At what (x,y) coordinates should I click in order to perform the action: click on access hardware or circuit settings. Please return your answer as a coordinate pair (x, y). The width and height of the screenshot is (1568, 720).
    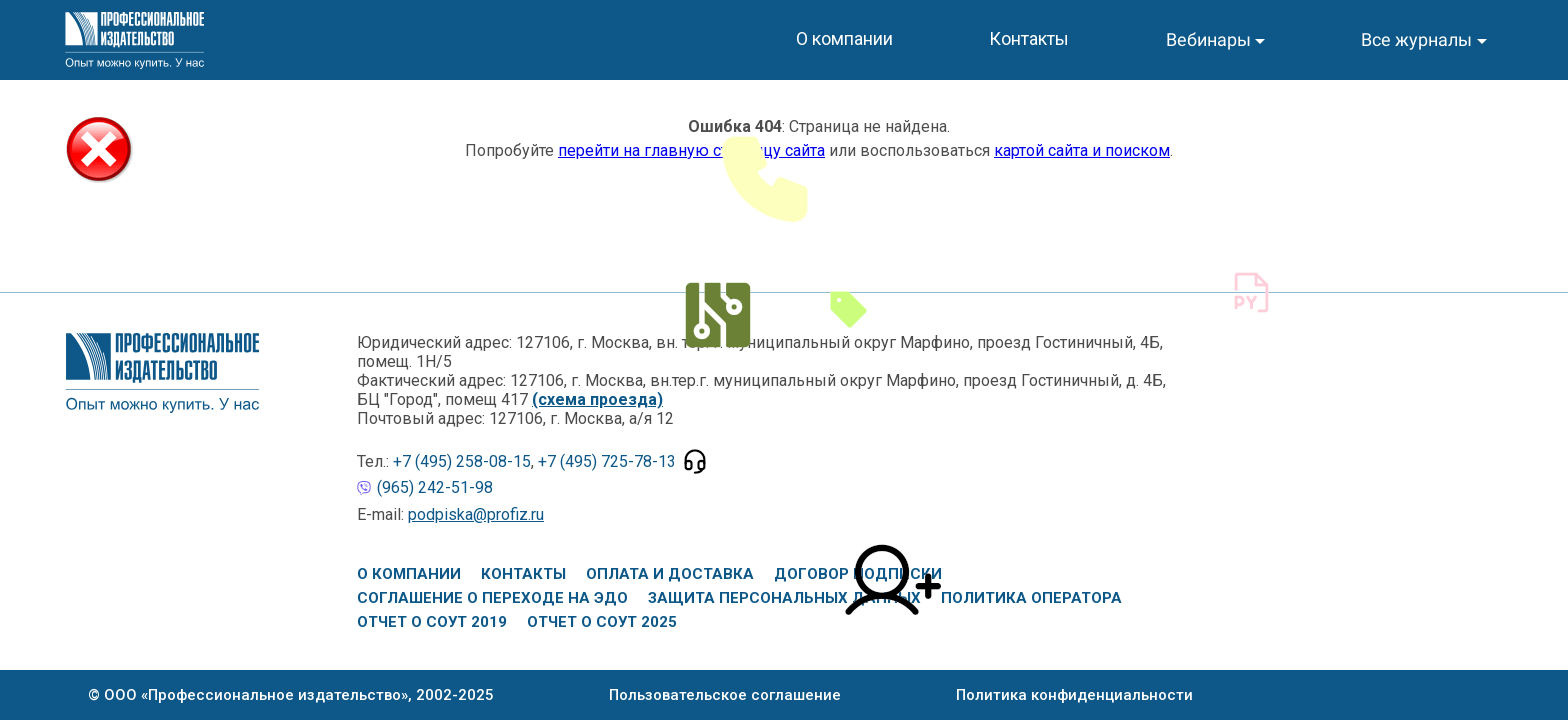
    Looking at the image, I should click on (718, 315).